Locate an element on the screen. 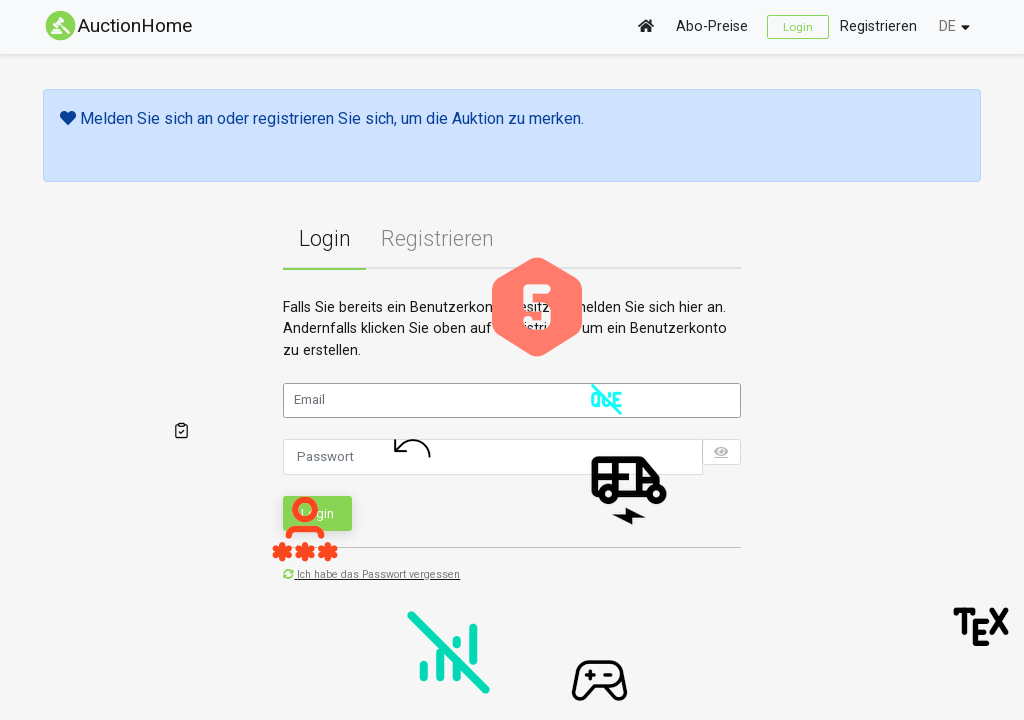 Image resolution: width=1024 pixels, height=720 pixels. format document using TeX typesetting is located at coordinates (981, 624).